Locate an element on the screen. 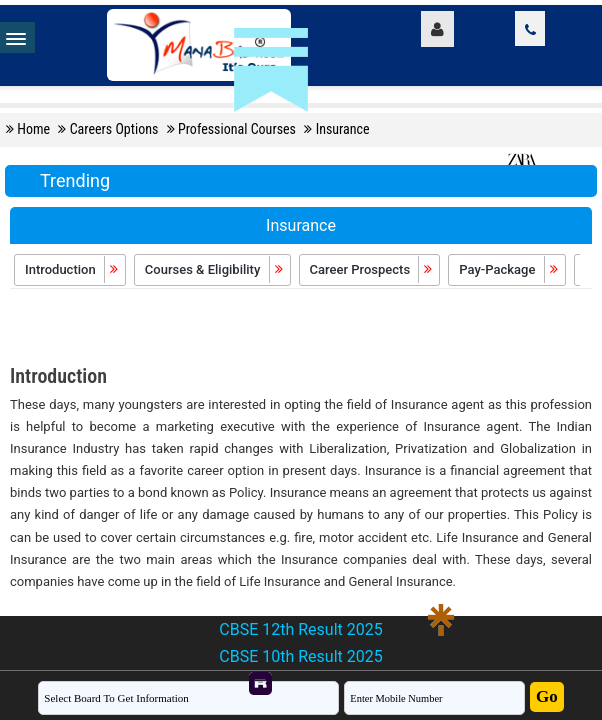  open the rarible NFT marketplace app is located at coordinates (260, 683).